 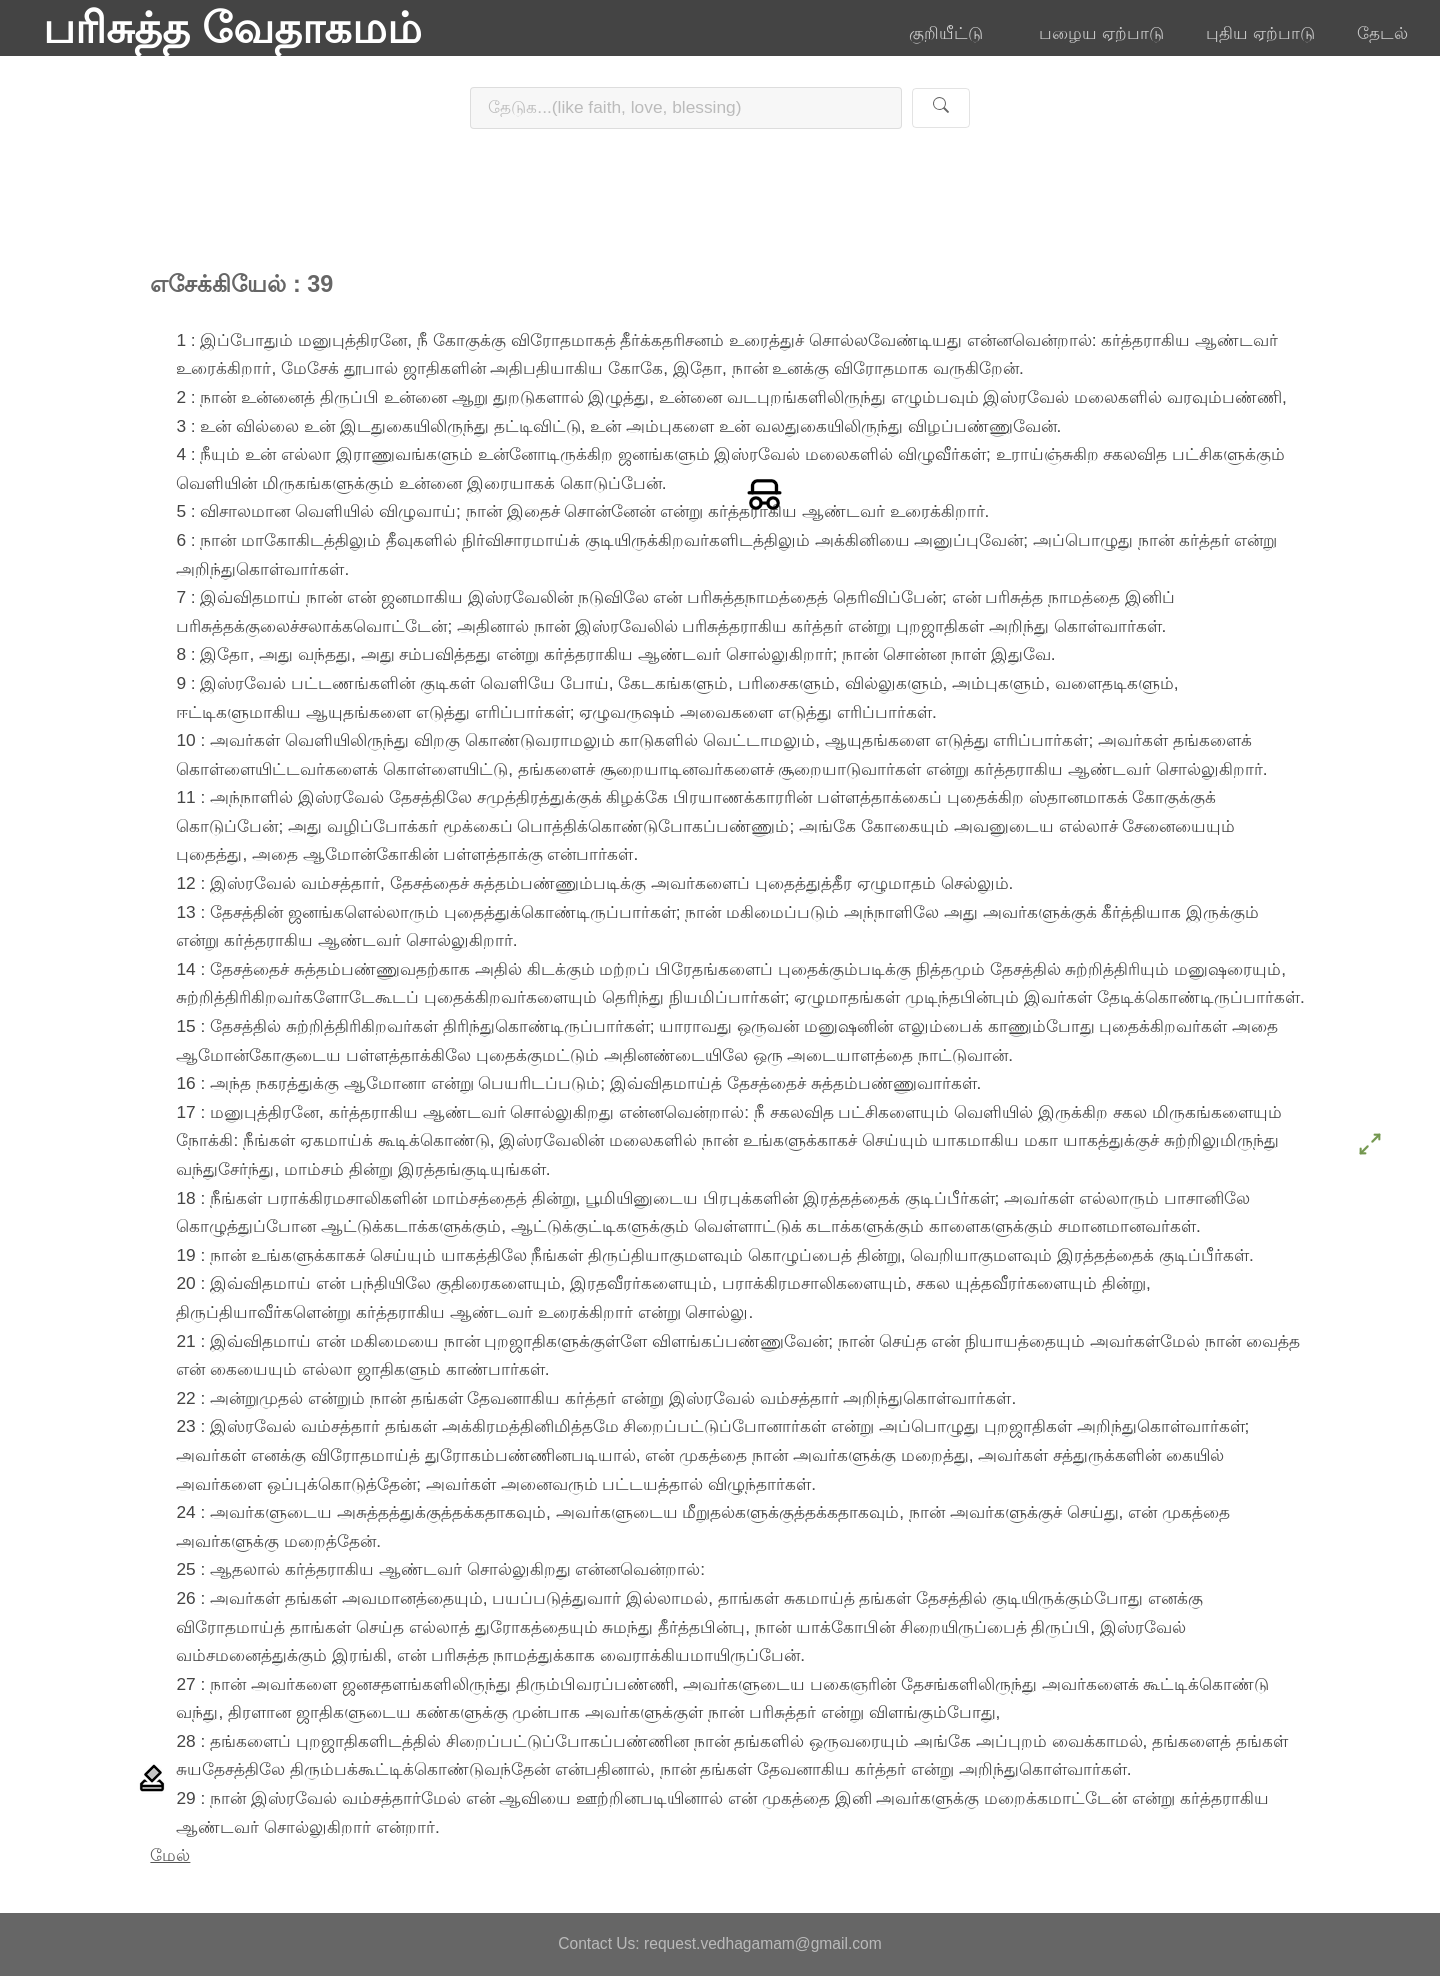 I want to click on enable incognito or private browsing mode, so click(x=764, y=494).